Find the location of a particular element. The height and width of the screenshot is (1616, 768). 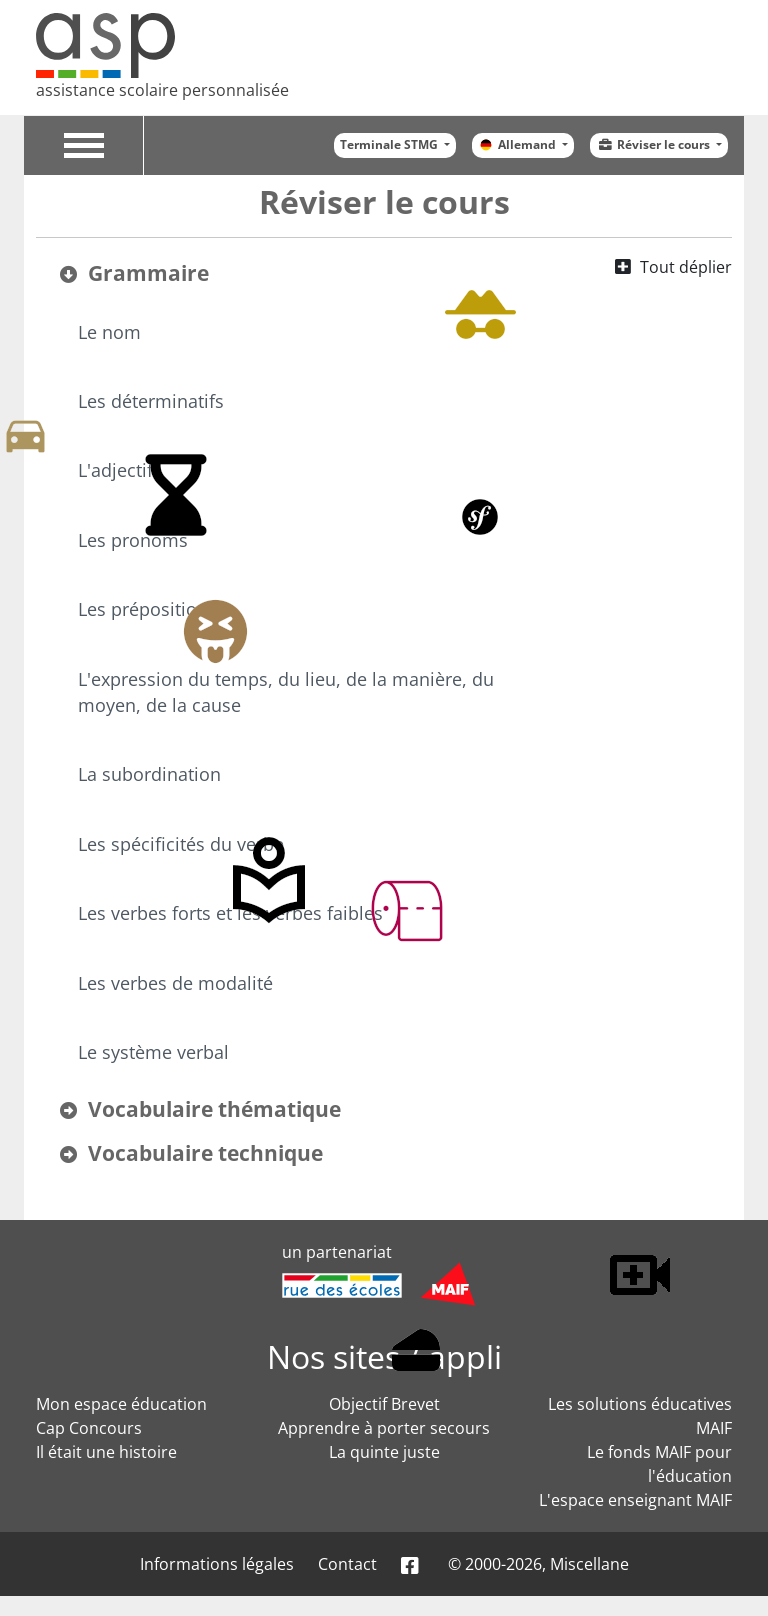

access local library services is located at coordinates (269, 881).